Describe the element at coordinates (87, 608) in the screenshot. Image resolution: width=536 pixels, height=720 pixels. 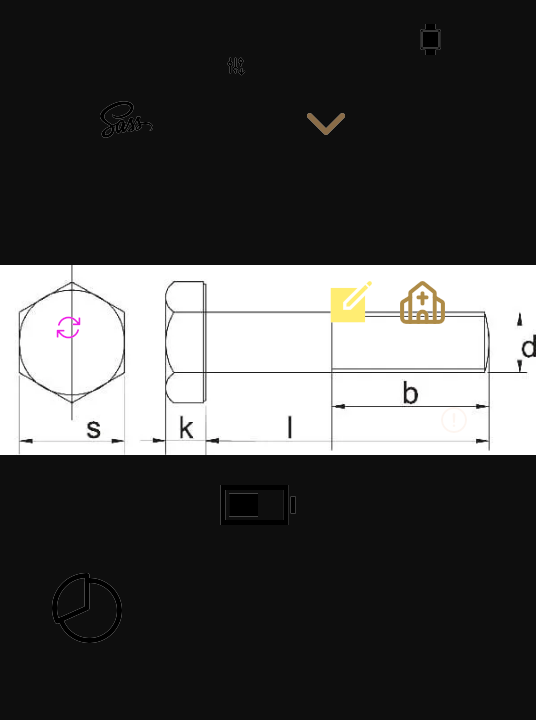
I see `view data breakdown or statistics` at that location.